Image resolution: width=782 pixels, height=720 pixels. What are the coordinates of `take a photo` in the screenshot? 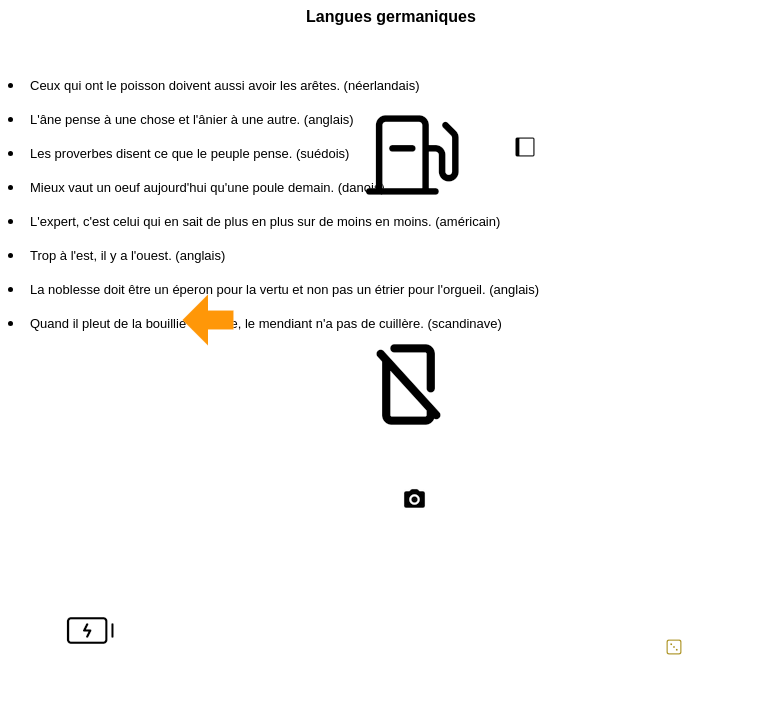 It's located at (414, 499).